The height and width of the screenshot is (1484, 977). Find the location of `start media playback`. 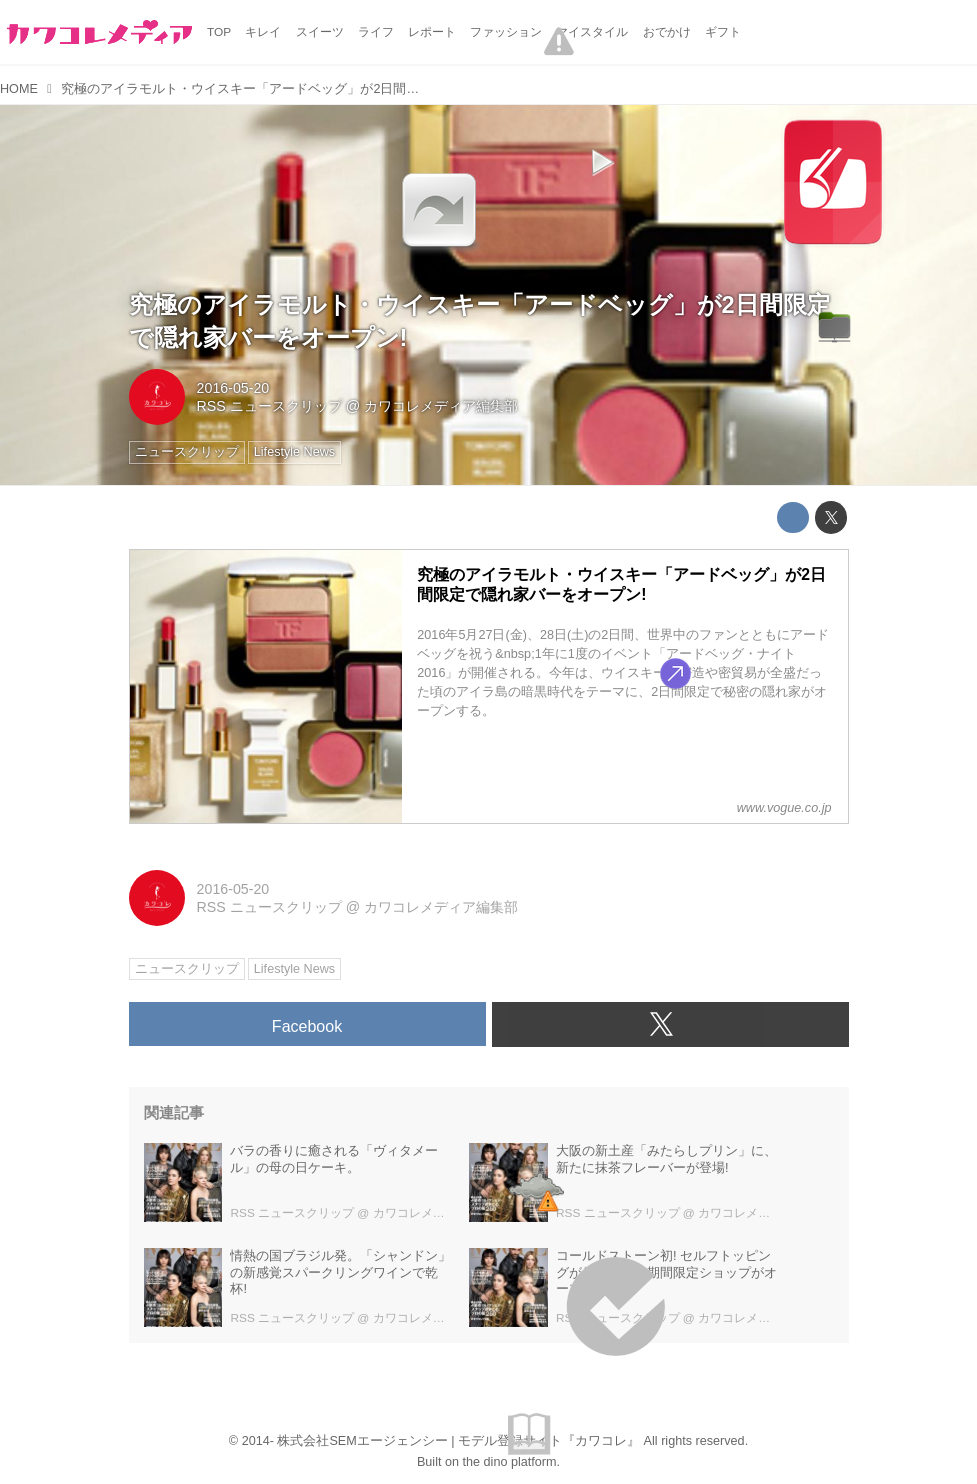

start media playback is located at coordinates (602, 162).